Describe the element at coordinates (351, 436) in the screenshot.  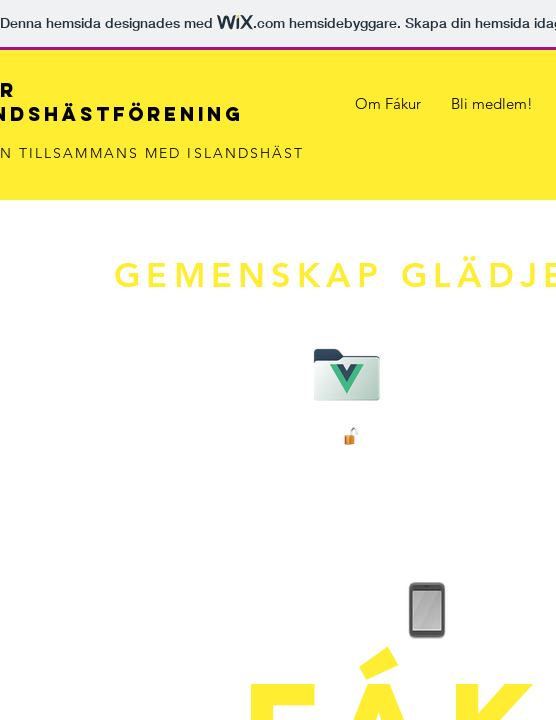
I see `indicates an unlocked or unsecured item` at that location.